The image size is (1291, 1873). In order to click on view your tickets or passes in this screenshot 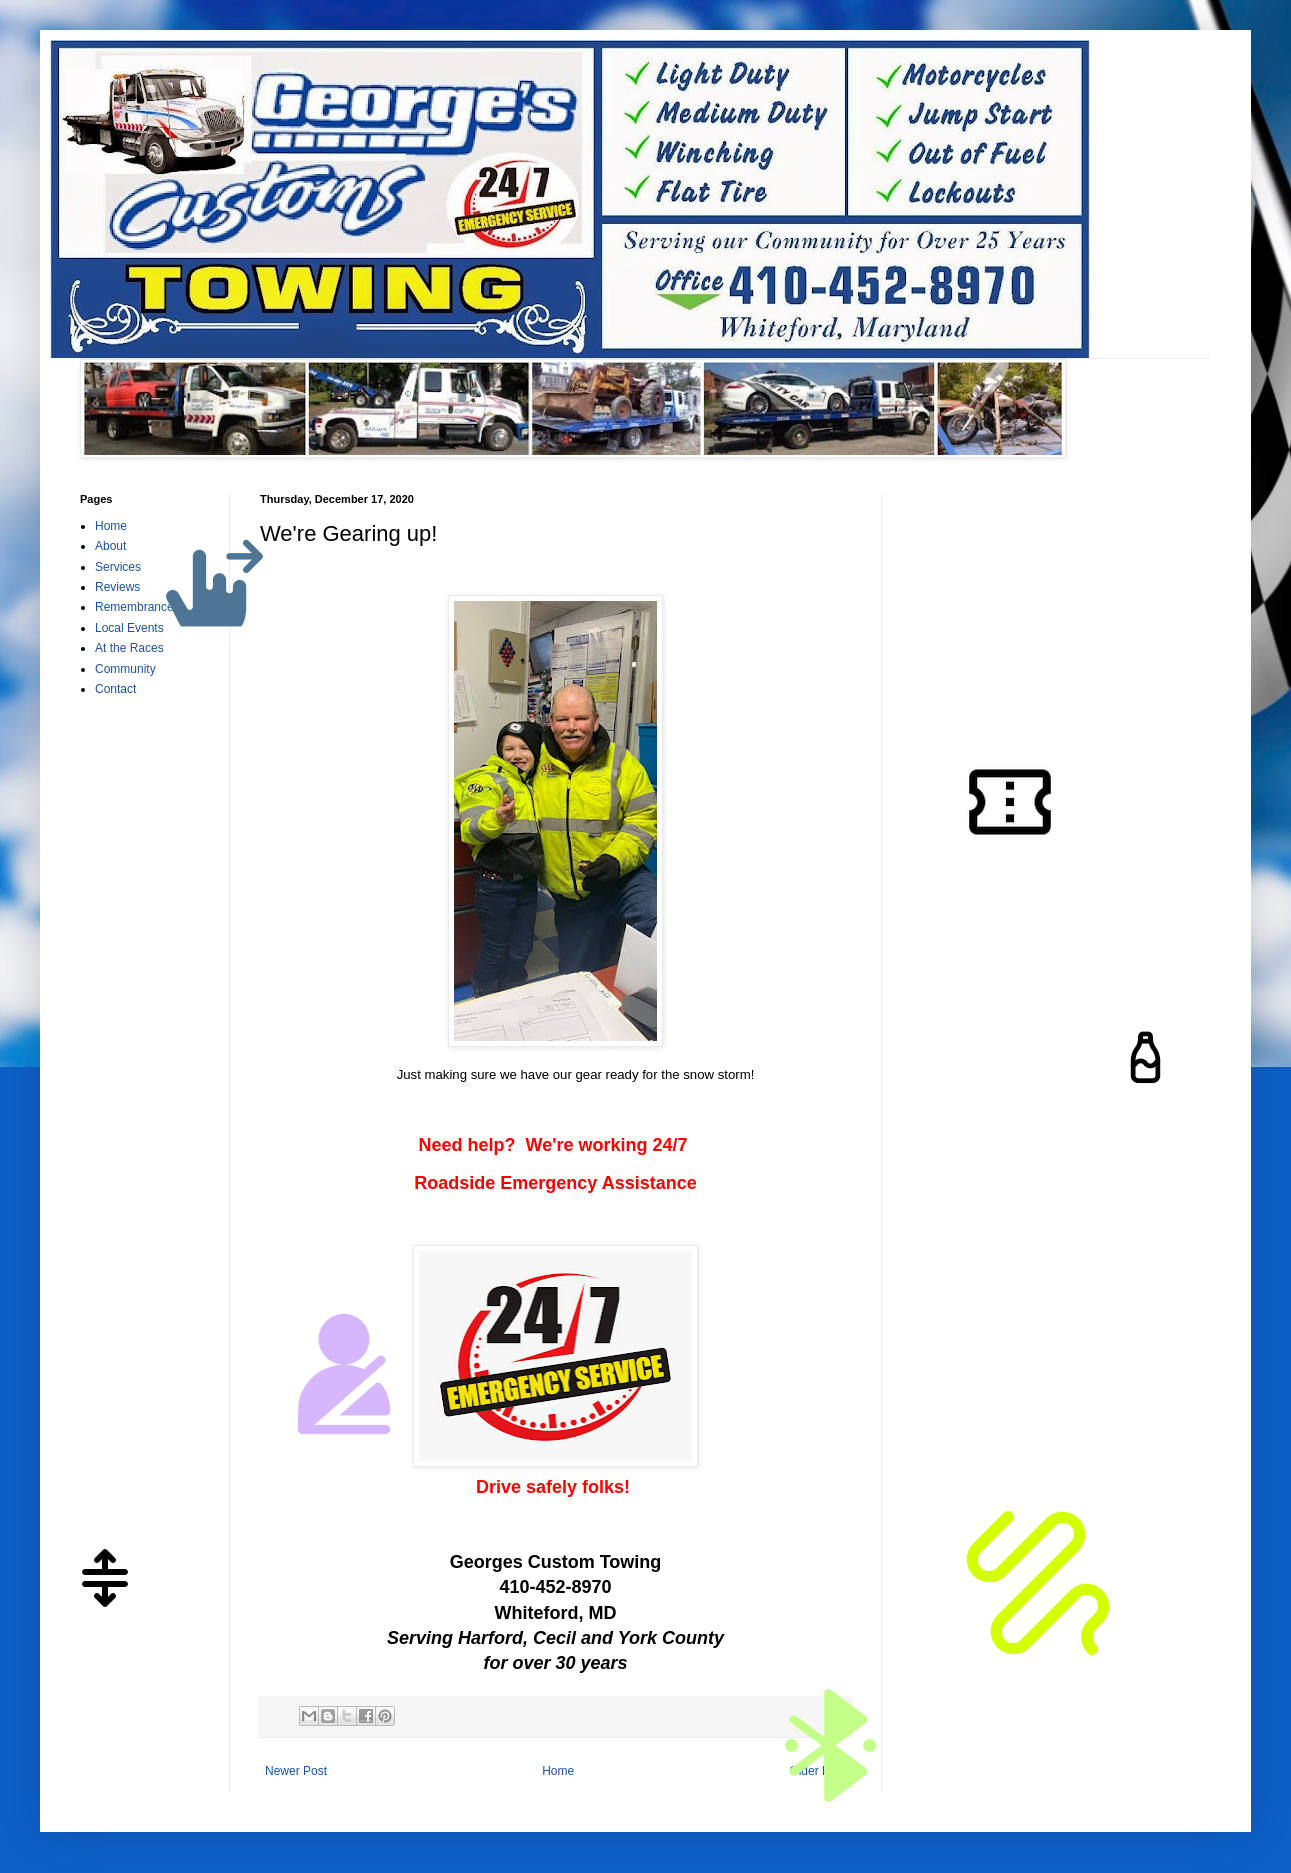, I will do `click(1010, 802)`.